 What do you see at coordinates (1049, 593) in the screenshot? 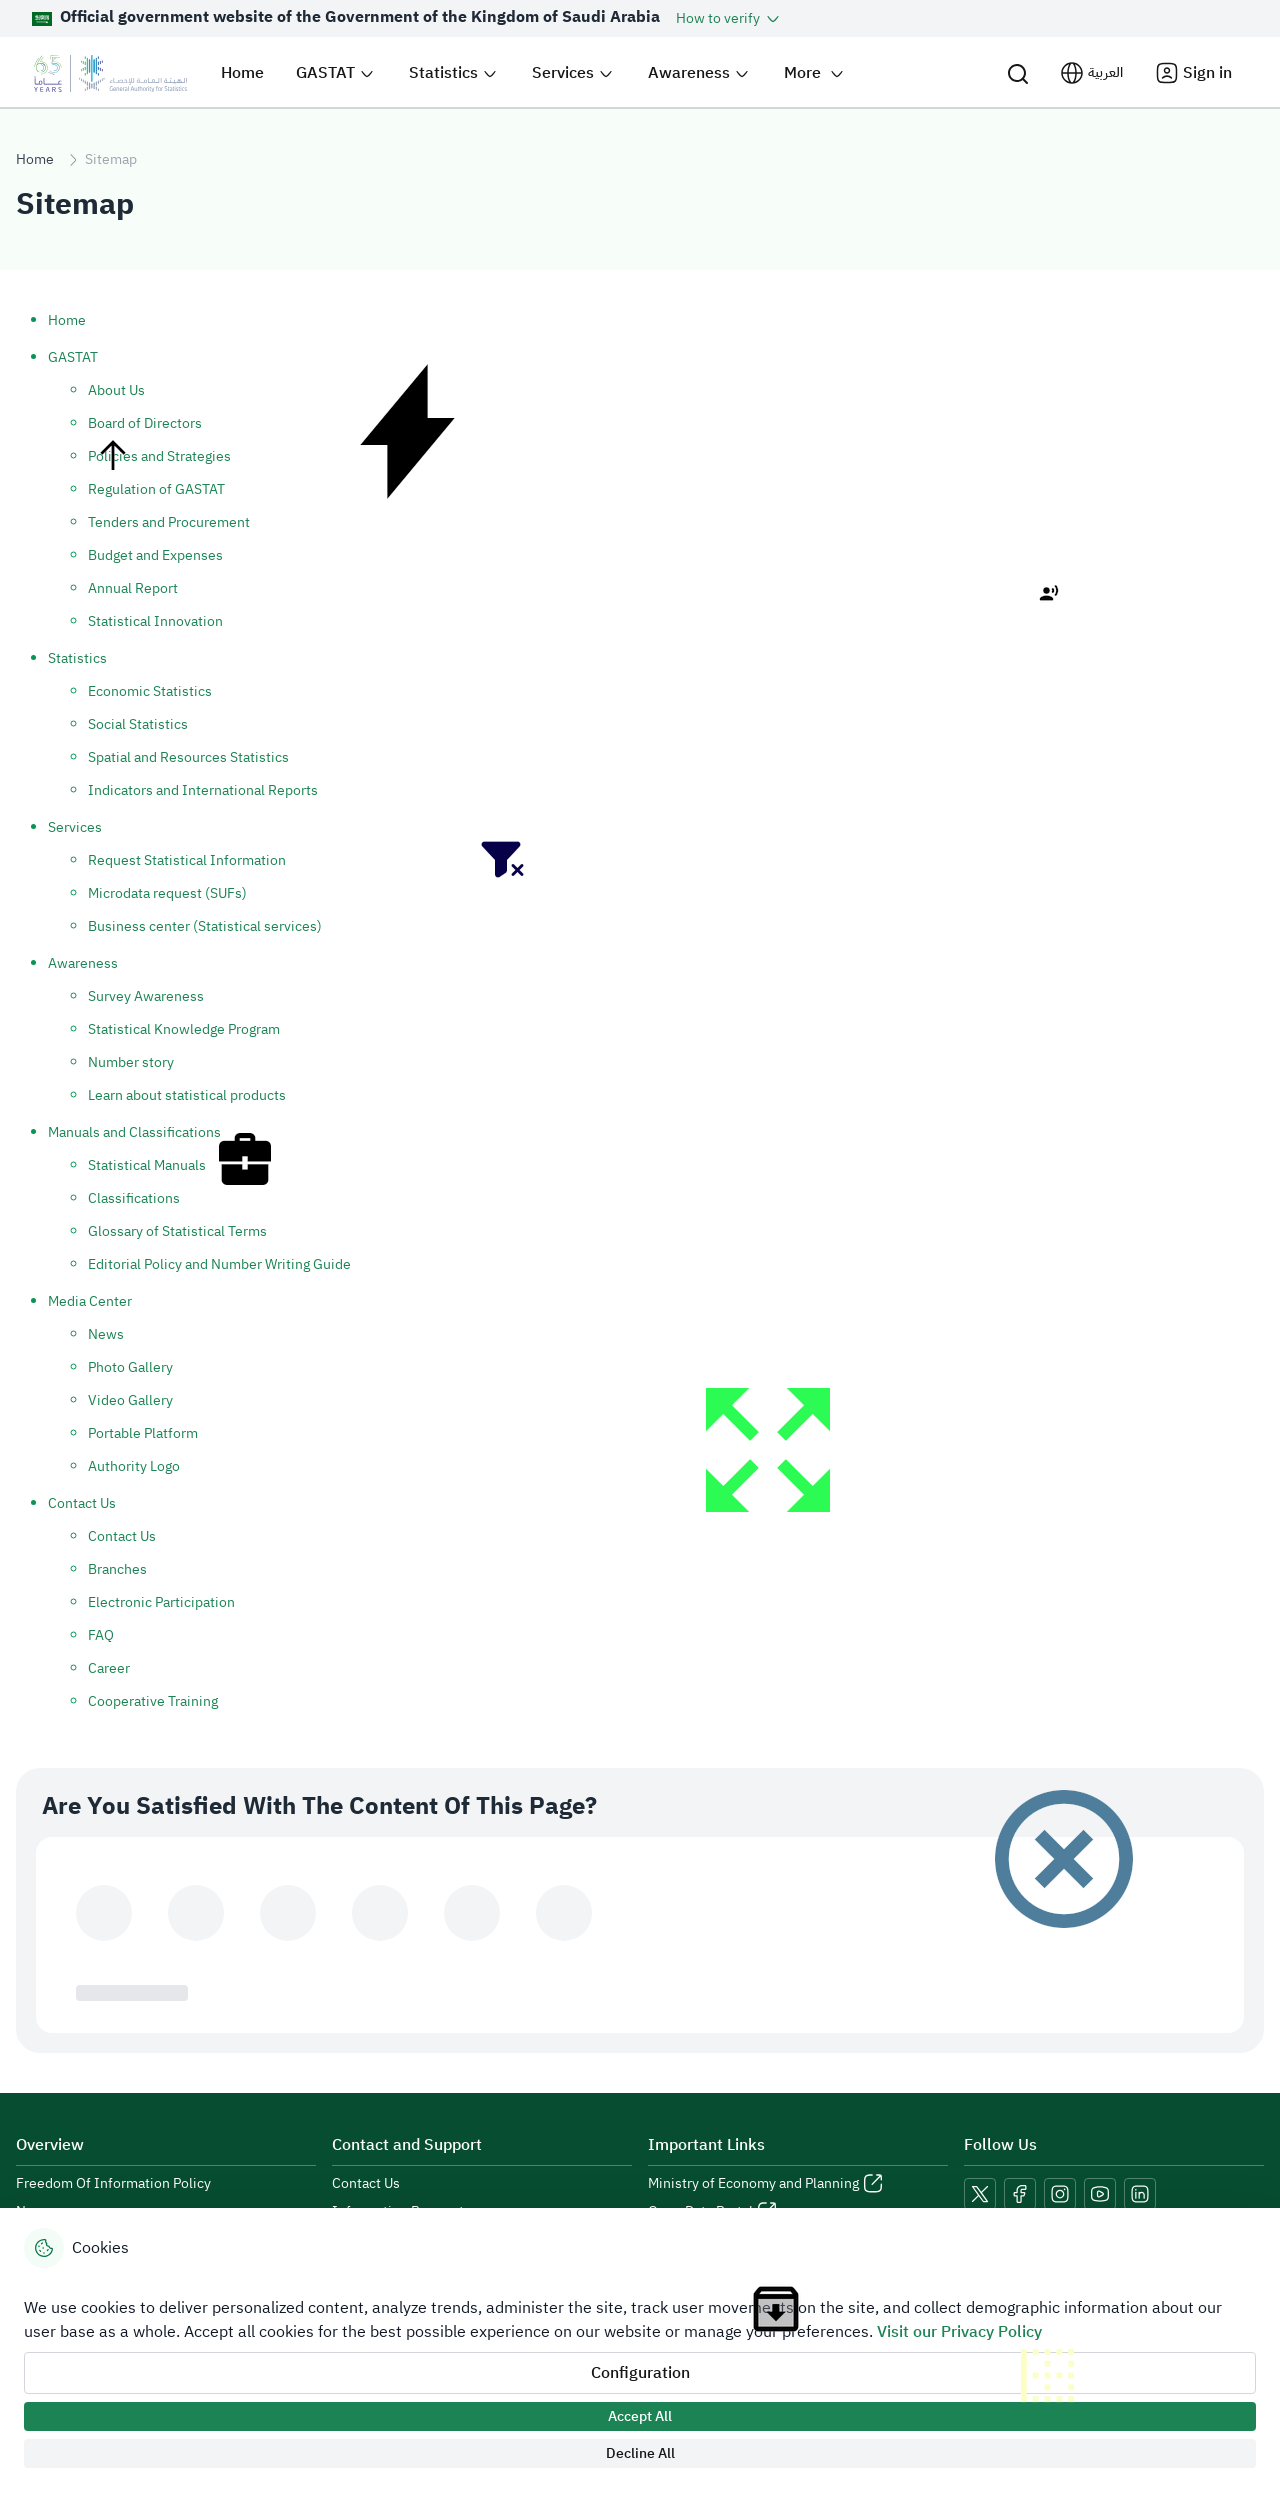
I see `activate voice recording or dictation` at bounding box center [1049, 593].